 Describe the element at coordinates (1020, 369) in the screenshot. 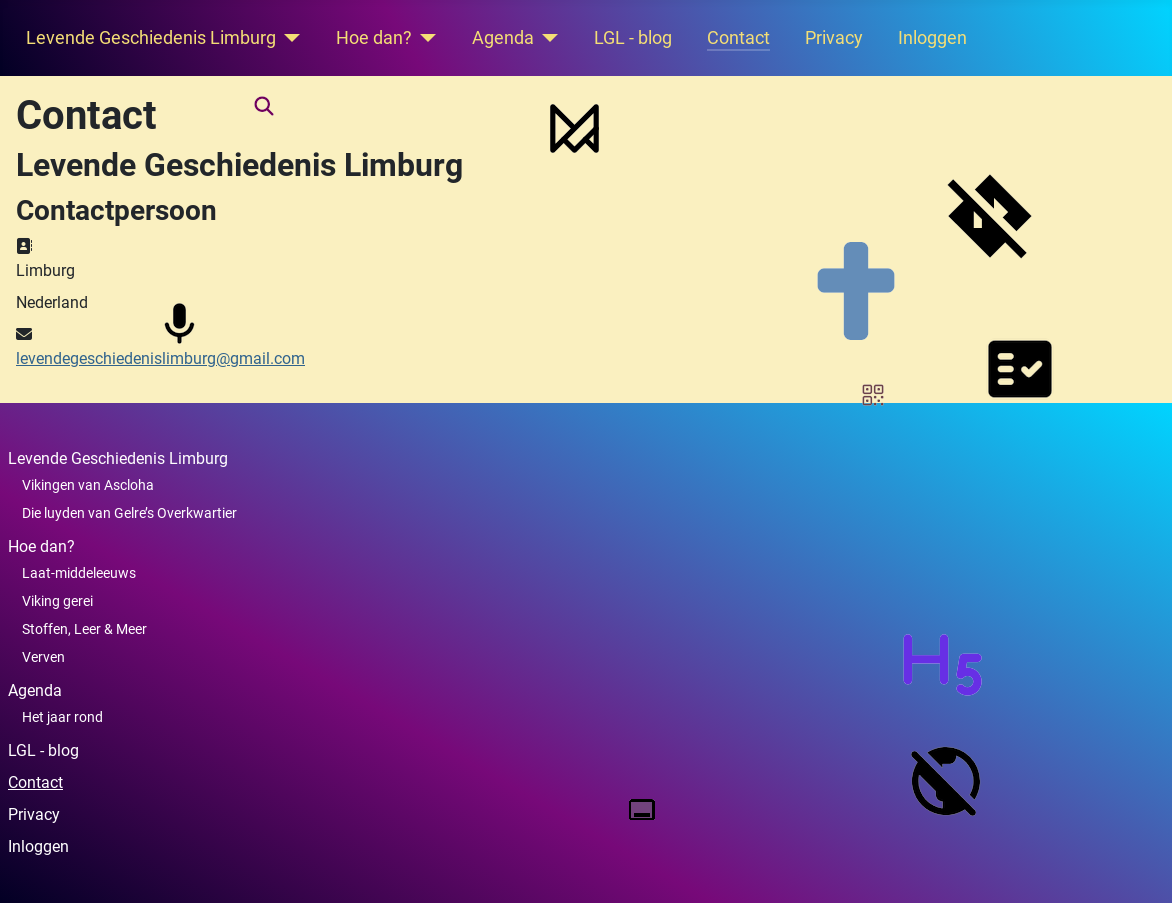

I see `verify checklist items` at that location.